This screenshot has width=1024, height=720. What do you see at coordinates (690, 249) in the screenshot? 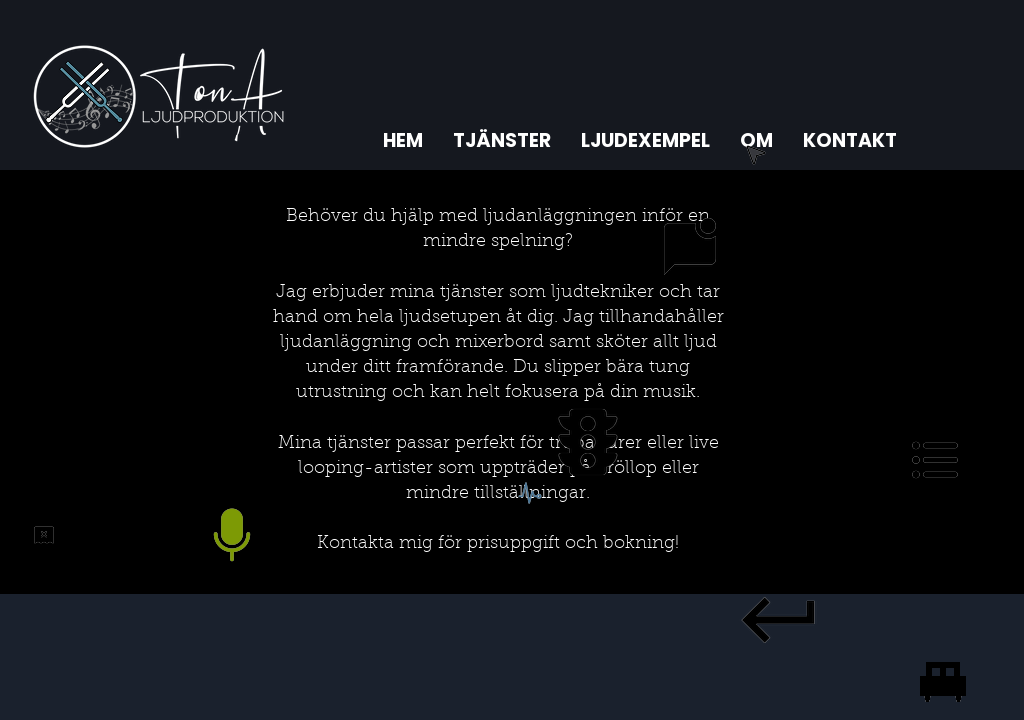
I see `indicates unread messages in chat` at bounding box center [690, 249].